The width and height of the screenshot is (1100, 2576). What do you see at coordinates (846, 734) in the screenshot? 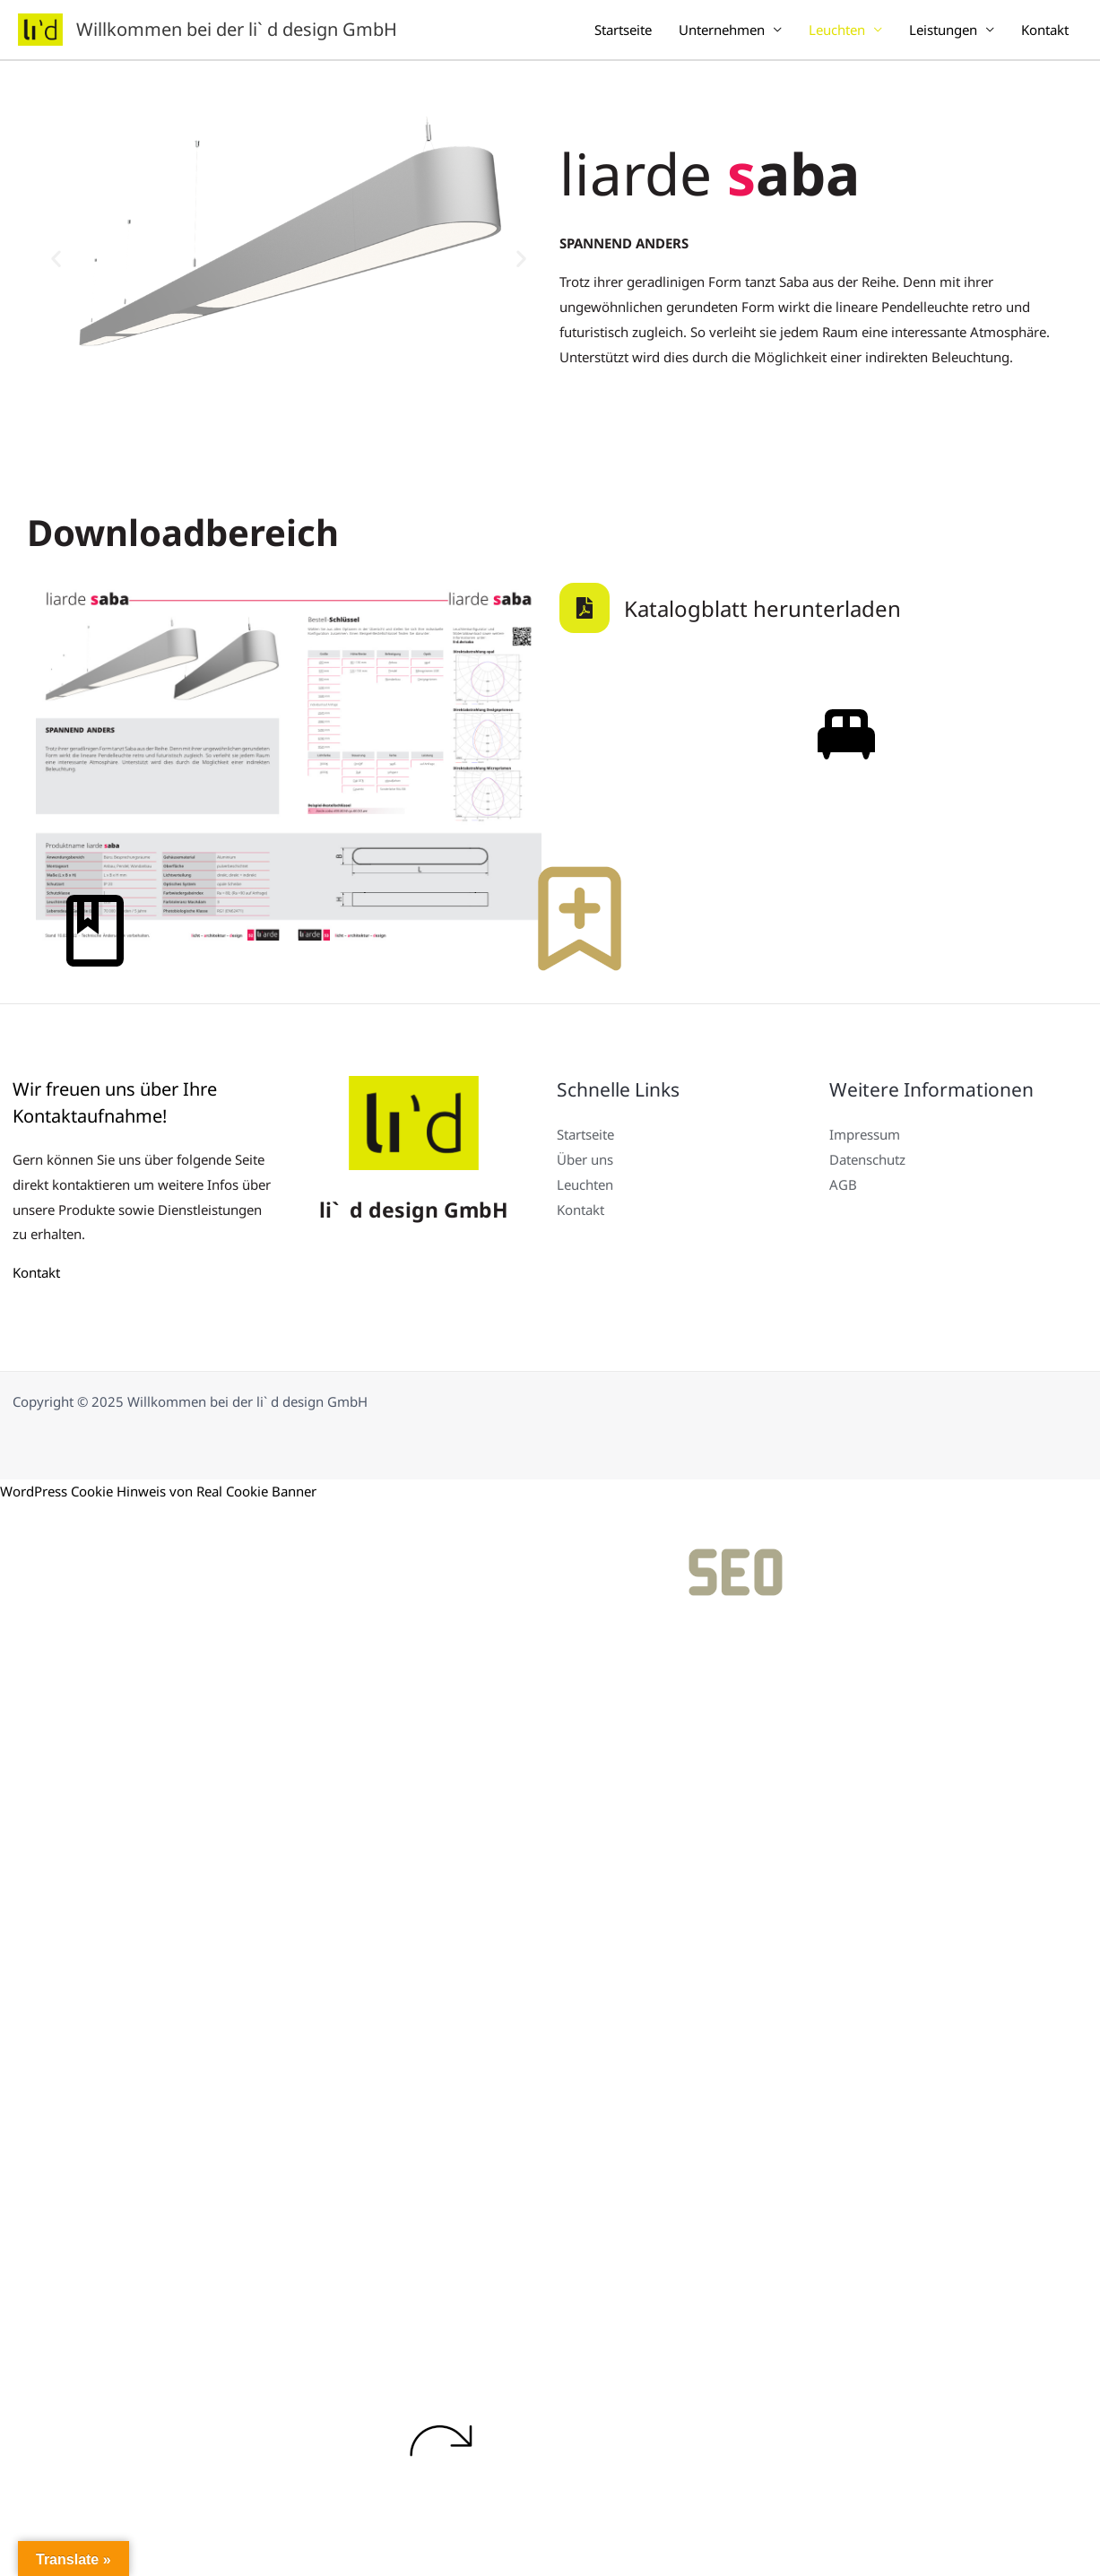
I see `select single bed room option` at bounding box center [846, 734].